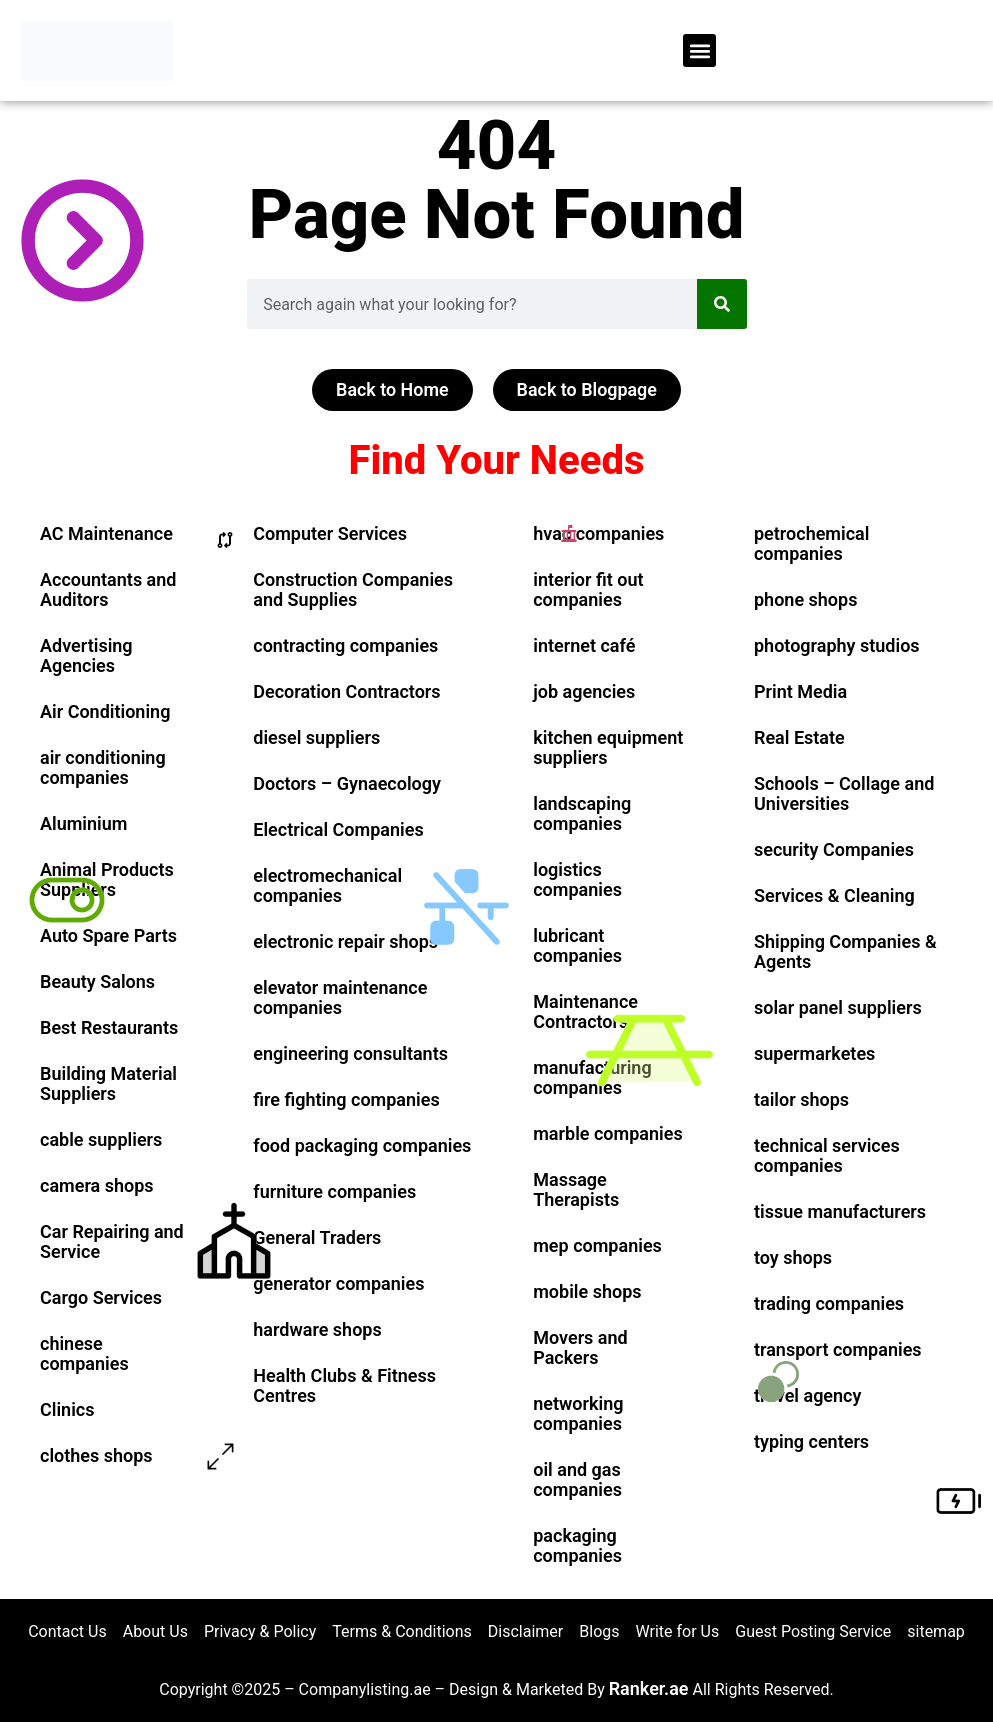 Image resolution: width=993 pixels, height=1722 pixels. Describe the element at coordinates (649, 1050) in the screenshot. I see `find nearby picnic areas` at that location.